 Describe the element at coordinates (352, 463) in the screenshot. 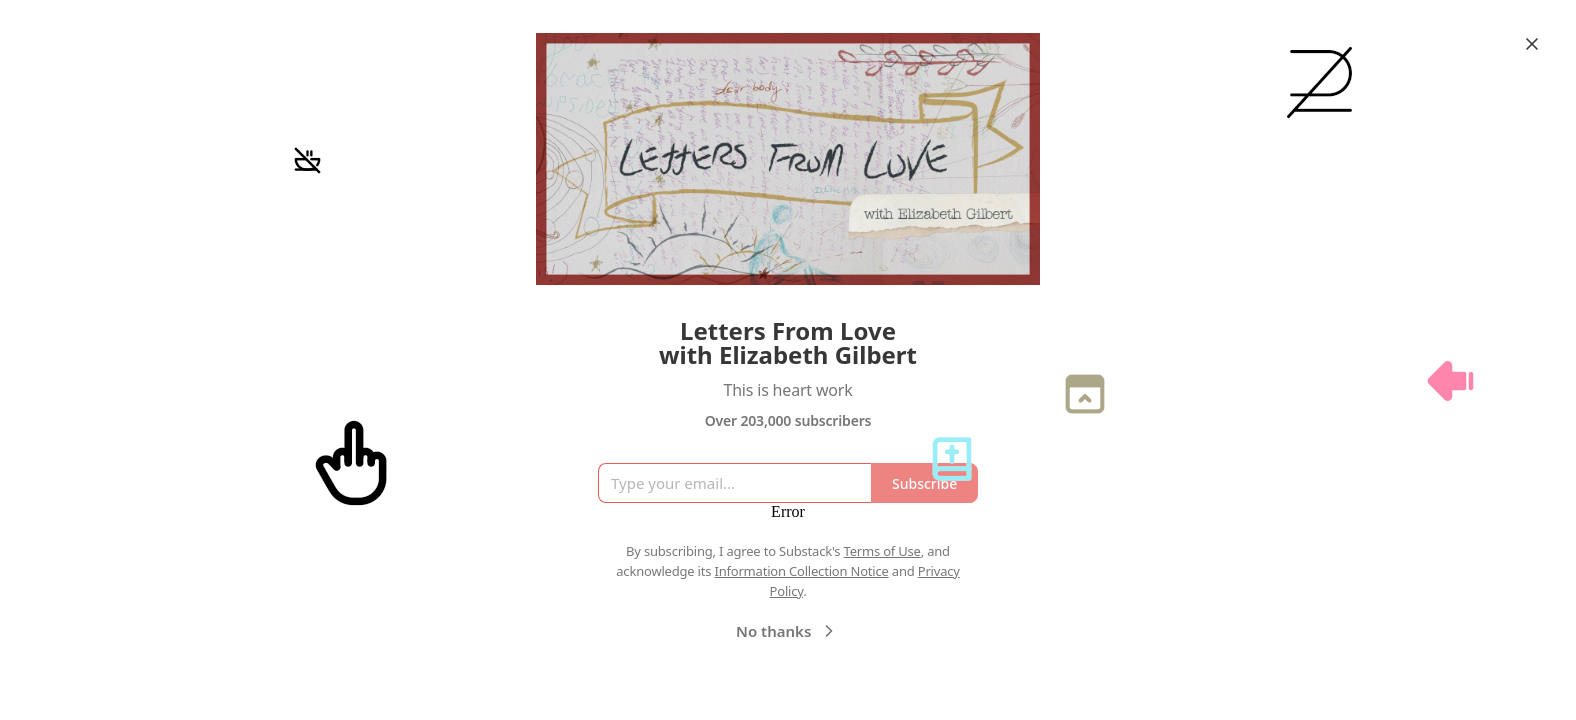

I see `send an offensive gesture or reaction` at that location.